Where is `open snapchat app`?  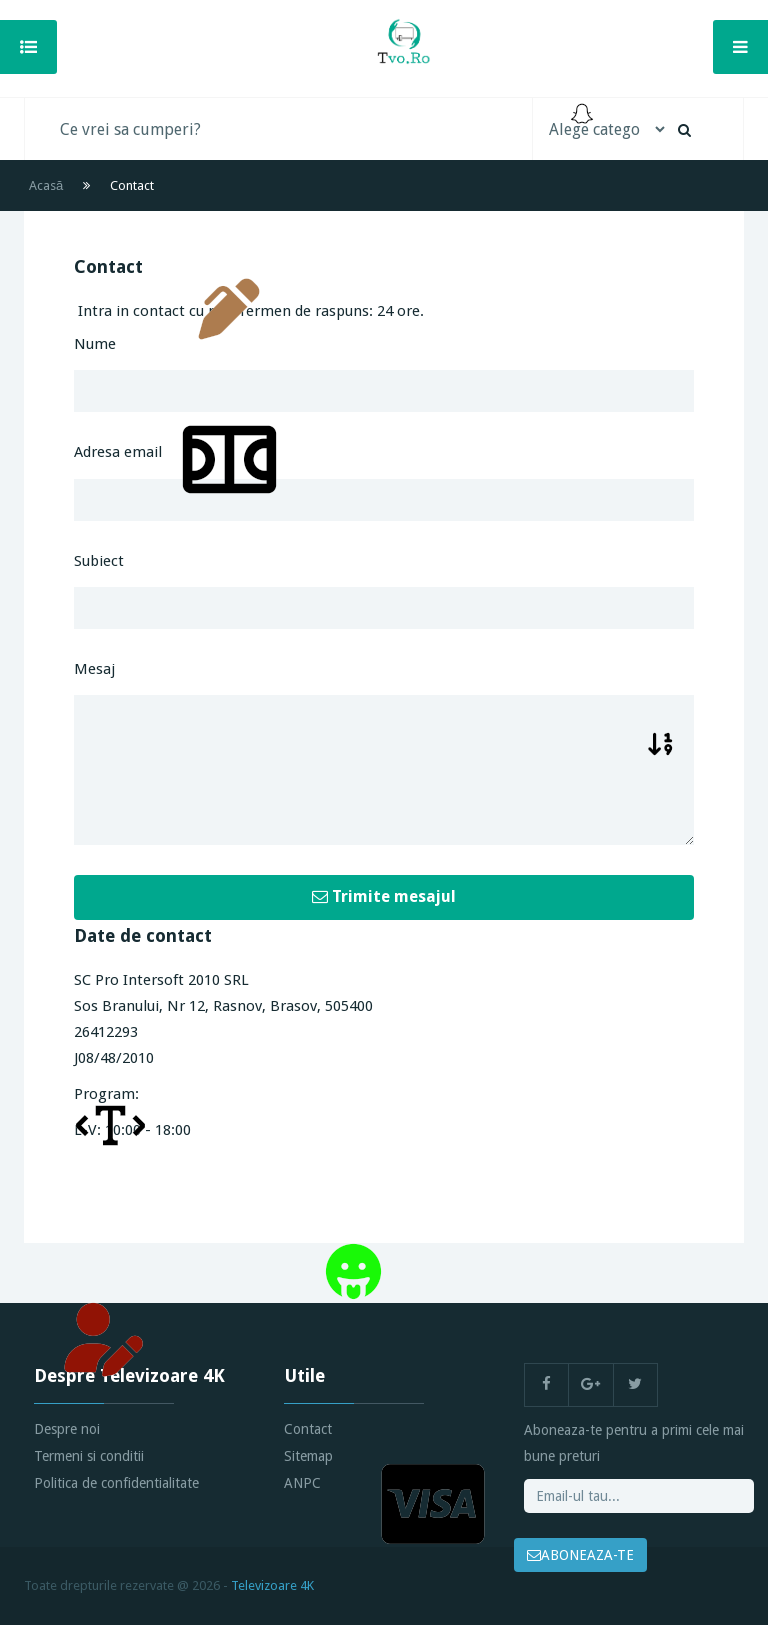
open snapchat app is located at coordinates (582, 114).